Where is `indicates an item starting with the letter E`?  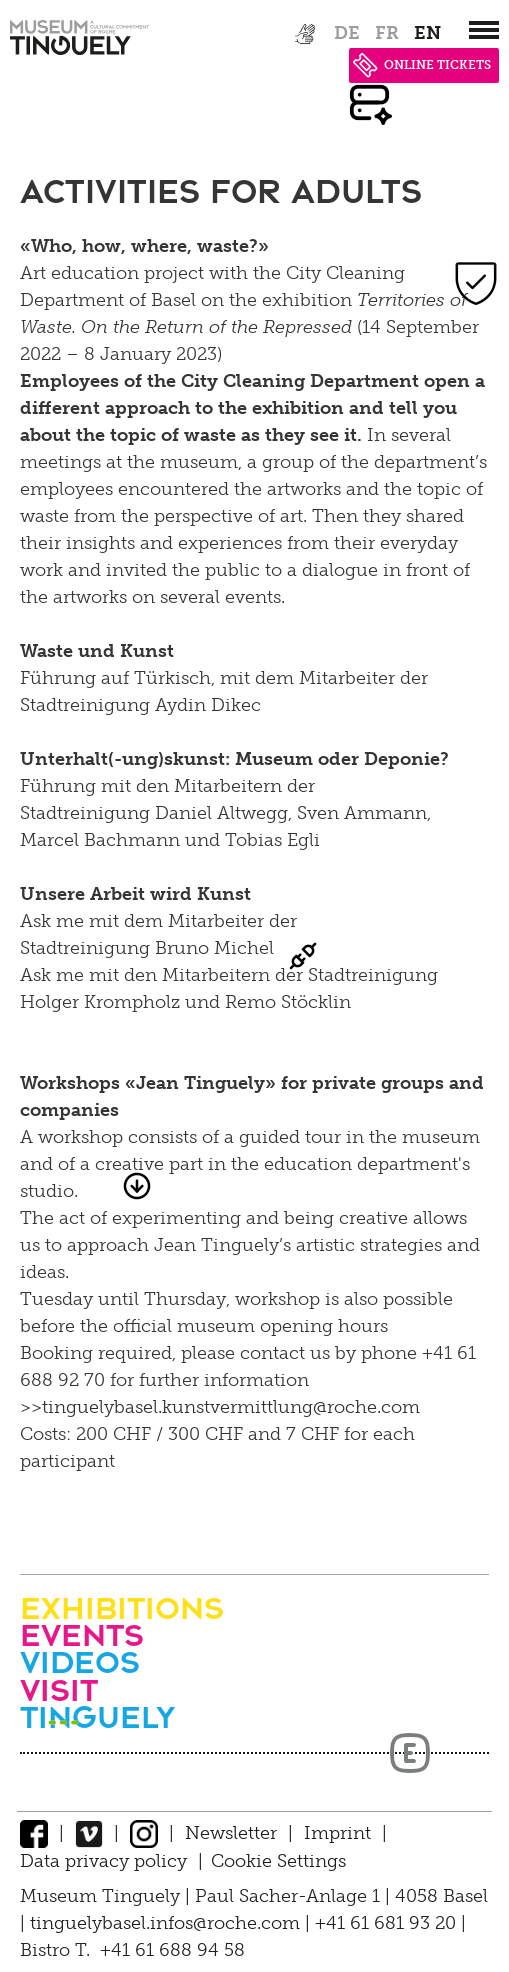
indicates an item starting with the letter E is located at coordinates (410, 1753).